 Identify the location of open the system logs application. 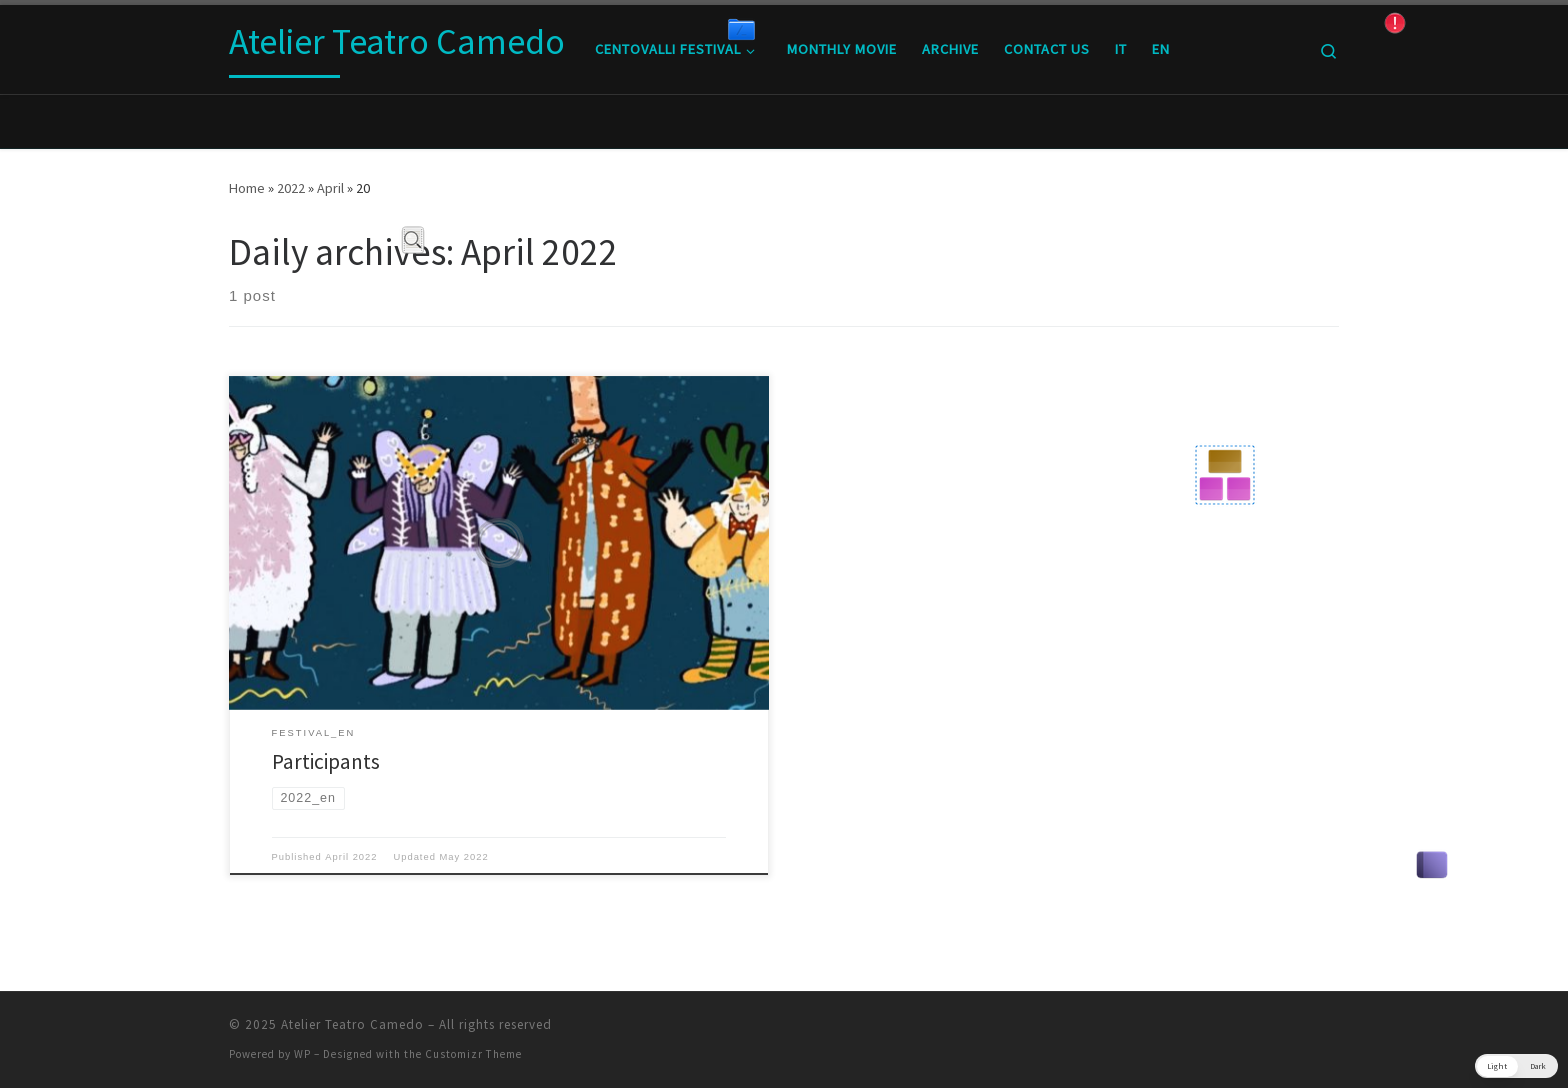
(413, 240).